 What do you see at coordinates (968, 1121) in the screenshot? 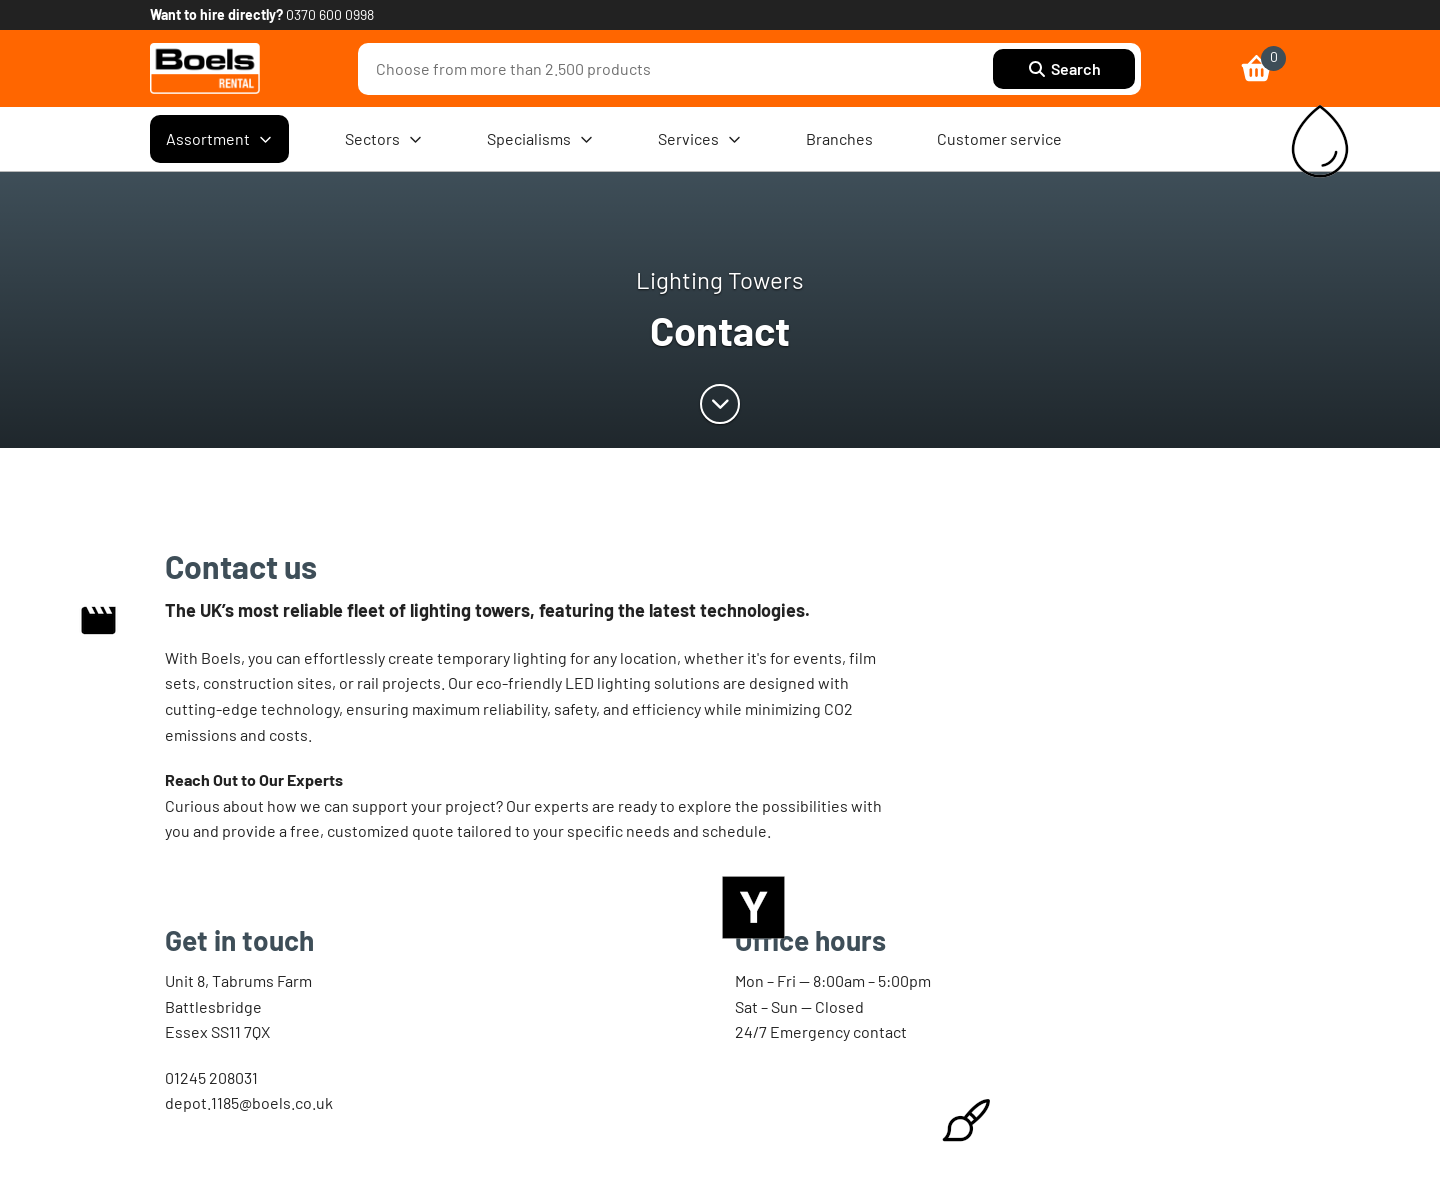
I see `access drawing or painting tools` at bounding box center [968, 1121].